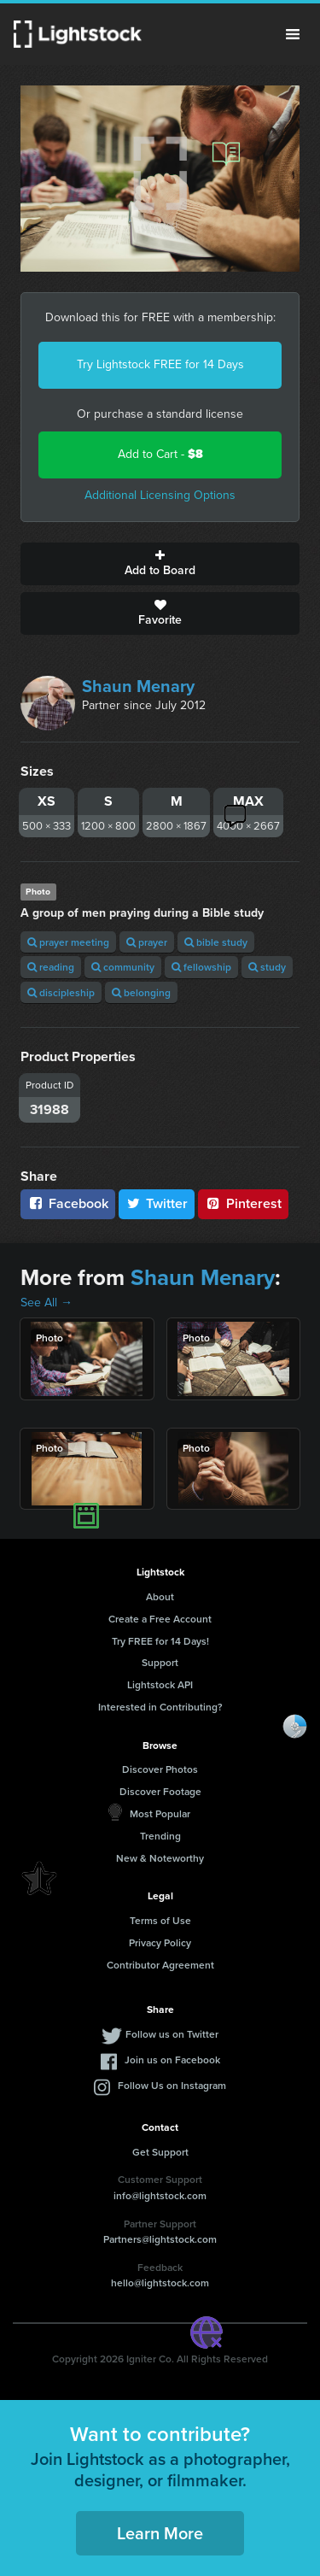 The width and height of the screenshot is (320, 2576). I want to click on open reading mode or e-reader, so click(226, 152).